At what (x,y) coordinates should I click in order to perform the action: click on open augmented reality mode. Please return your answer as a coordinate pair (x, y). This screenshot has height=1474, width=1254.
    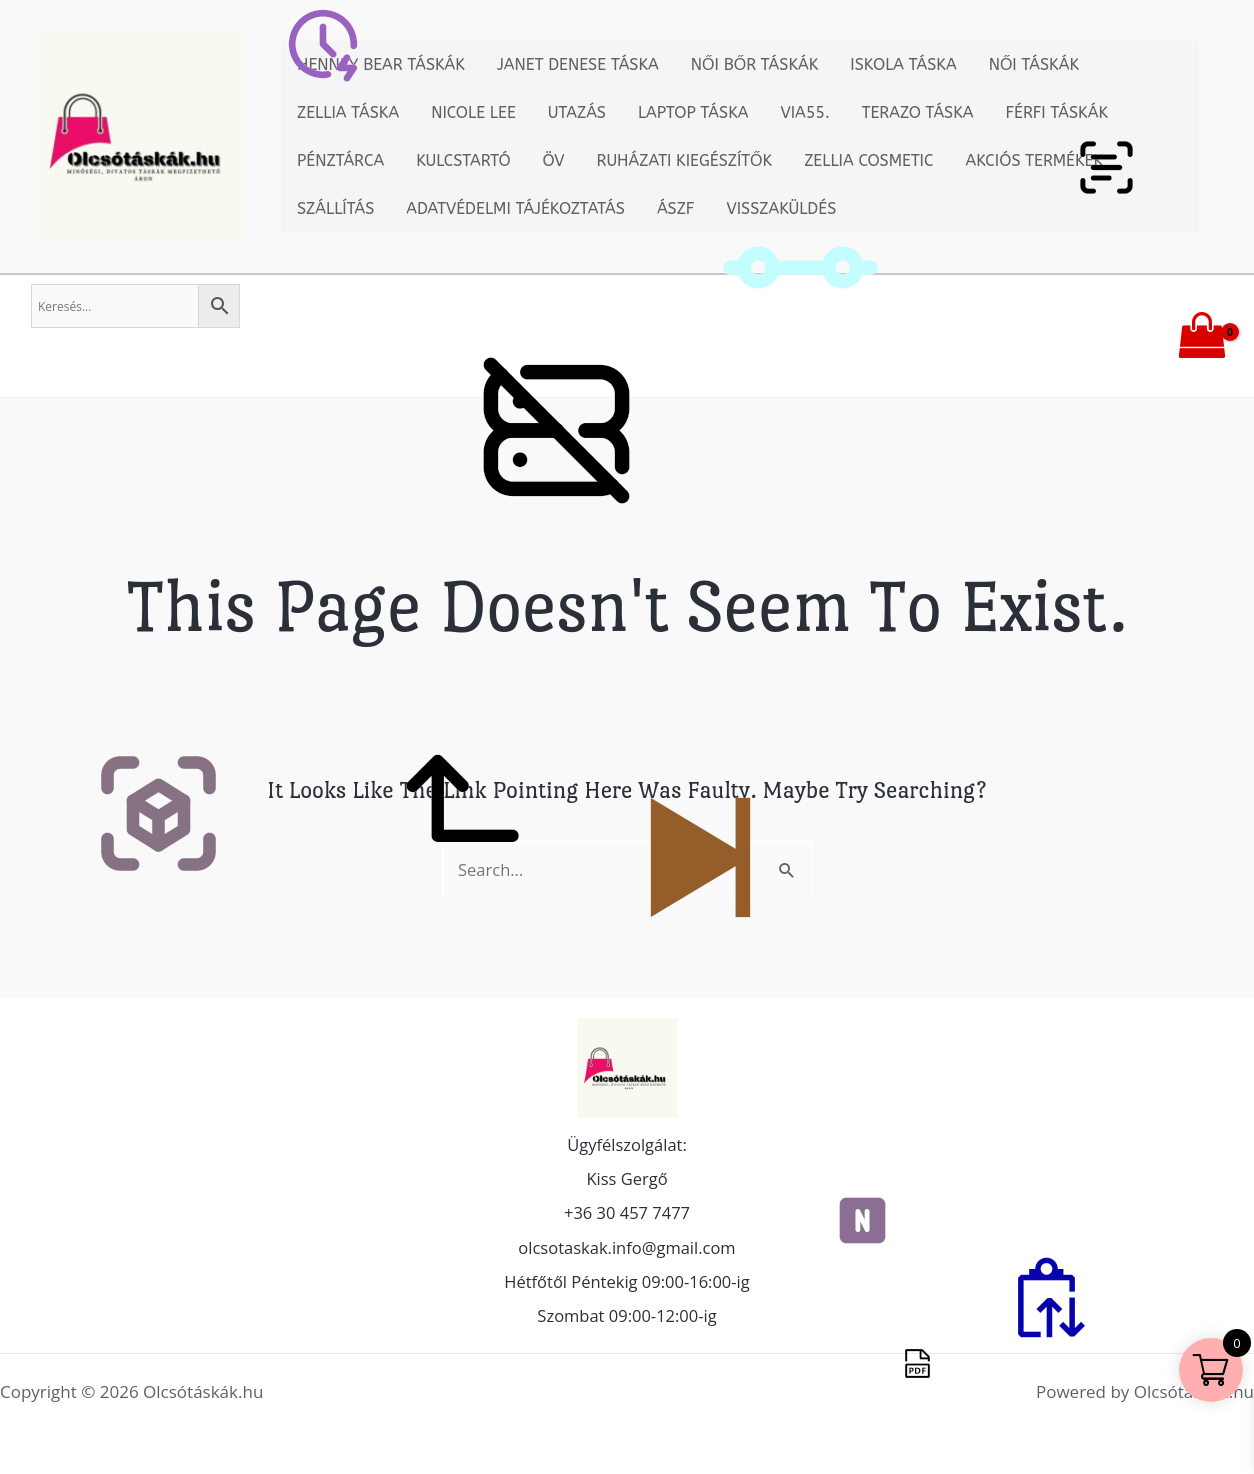
    Looking at the image, I should click on (158, 813).